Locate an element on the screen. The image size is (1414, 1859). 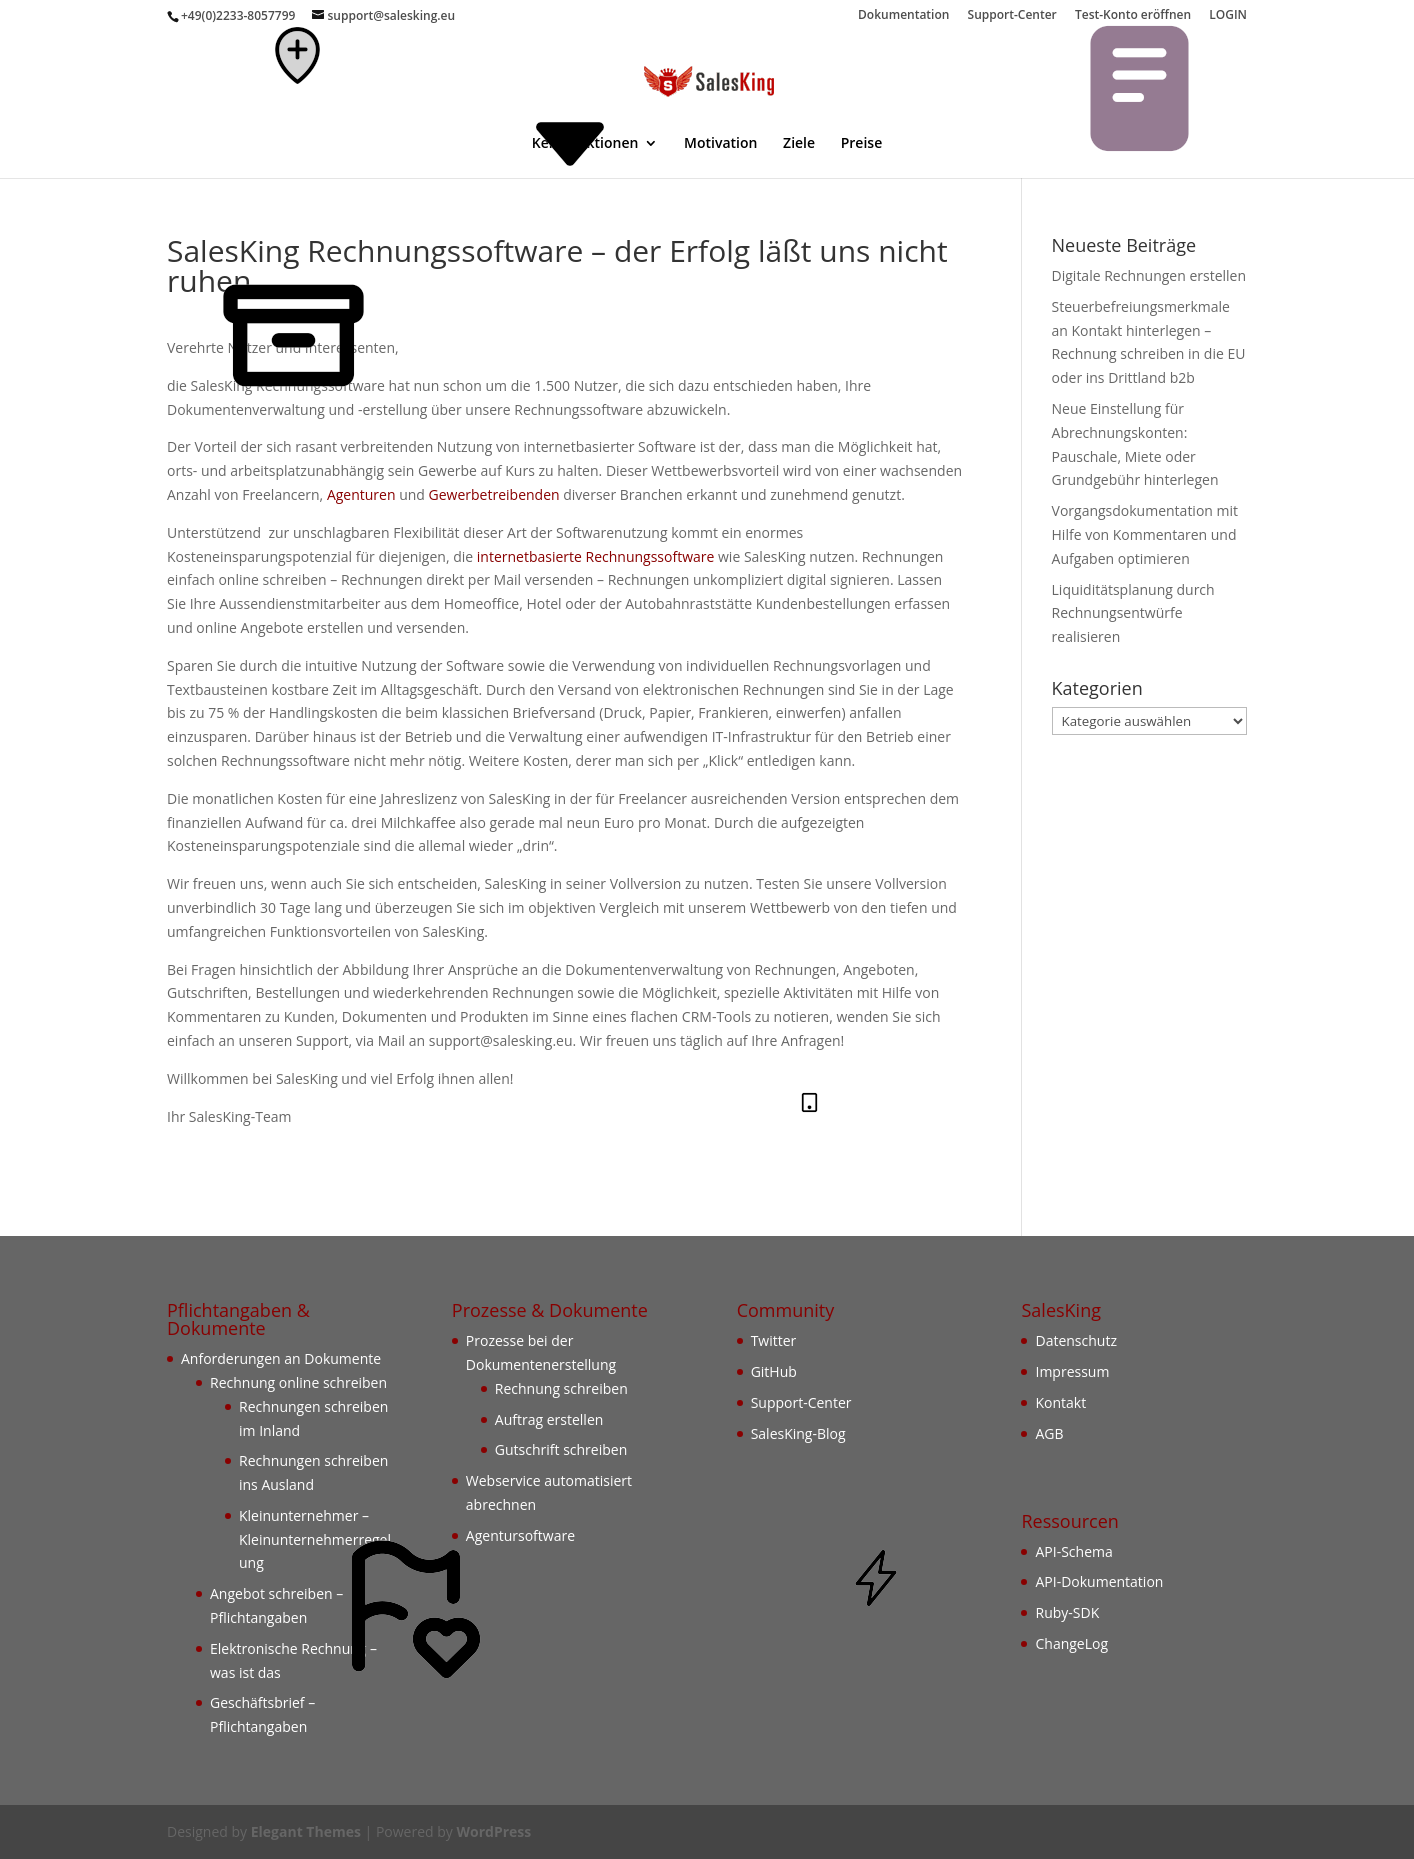
flag a favorite or loved item is located at coordinates (406, 1604).